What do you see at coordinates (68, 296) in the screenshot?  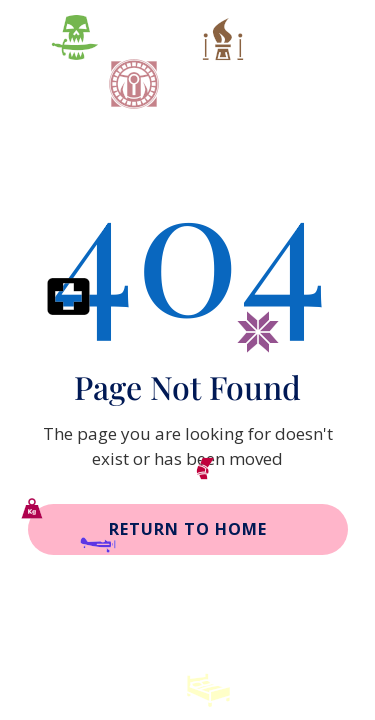 I see `access health or medical features` at bounding box center [68, 296].